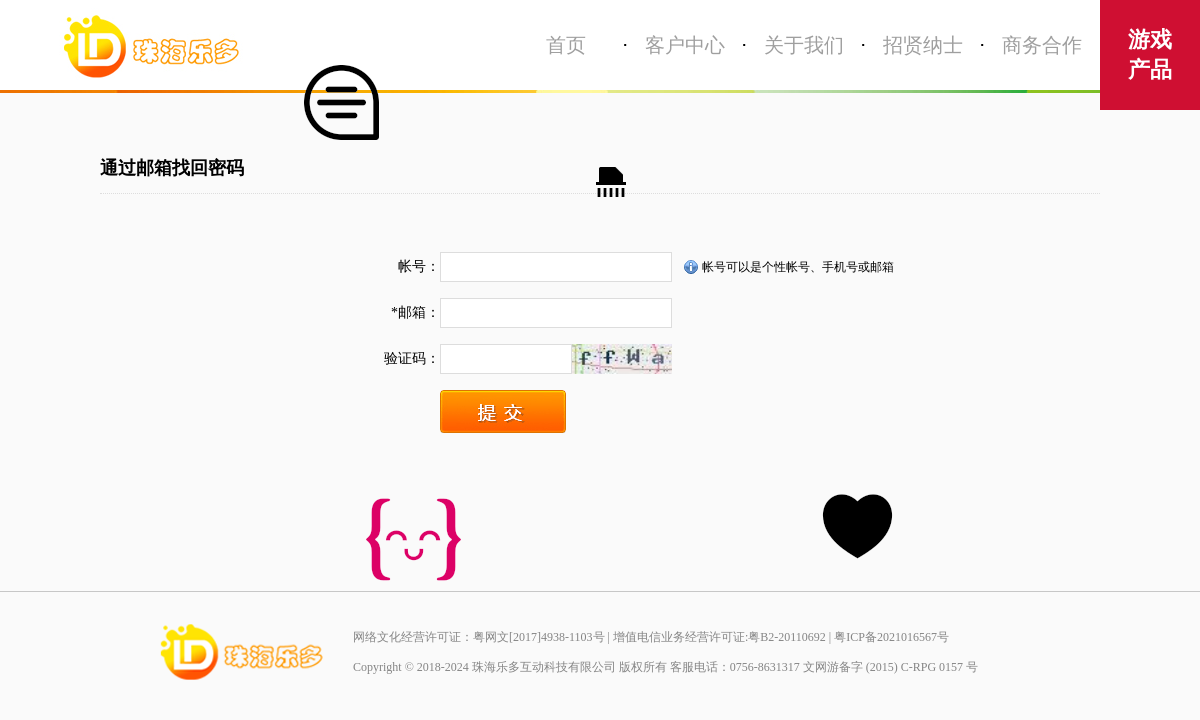 The height and width of the screenshot is (720, 1200). What do you see at coordinates (413, 539) in the screenshot?
I see `visit exercism coding practice platform` at bounding box center [413, 539].